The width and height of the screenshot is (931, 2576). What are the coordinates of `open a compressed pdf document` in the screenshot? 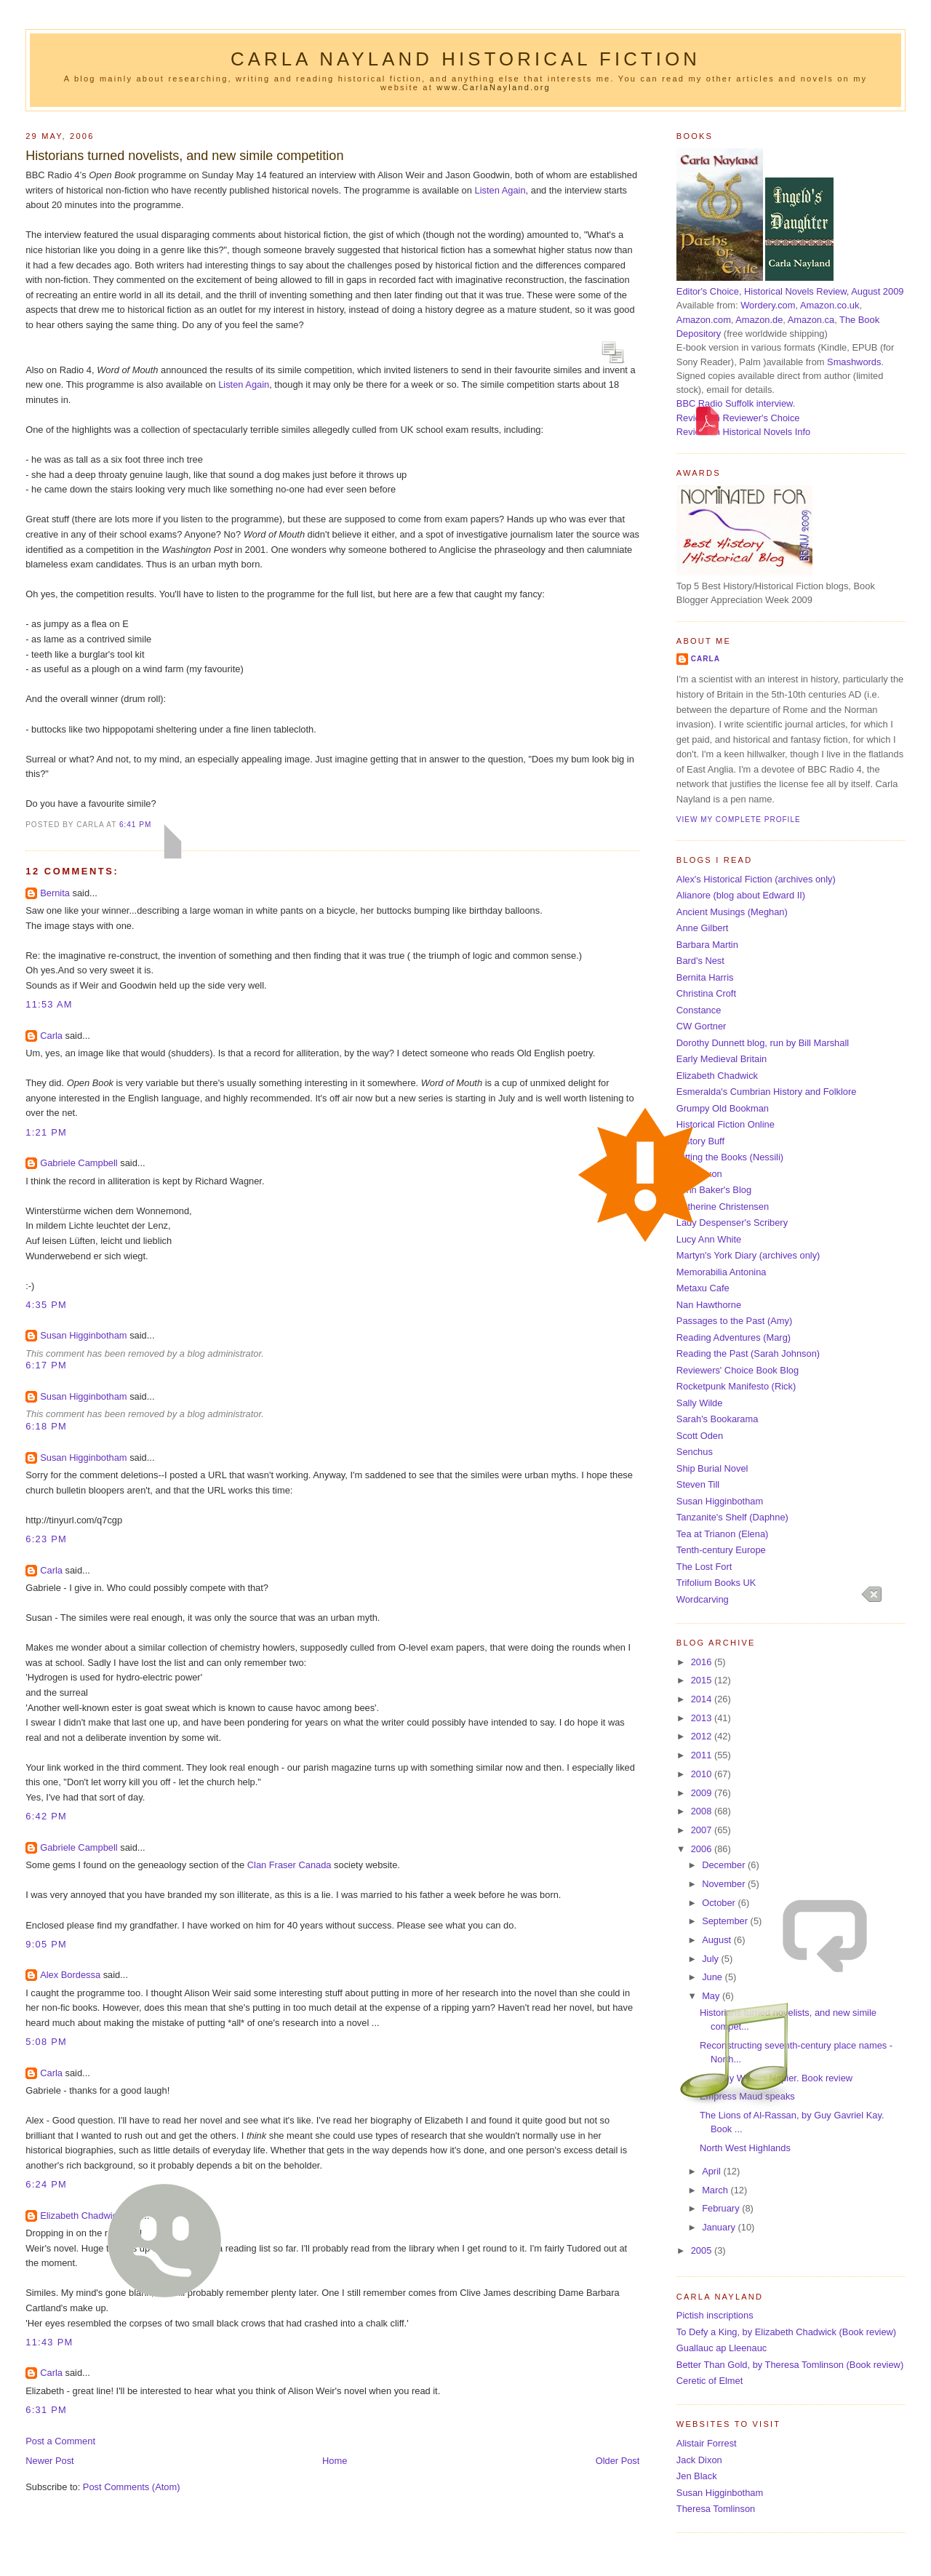 It's located at (707, 420).